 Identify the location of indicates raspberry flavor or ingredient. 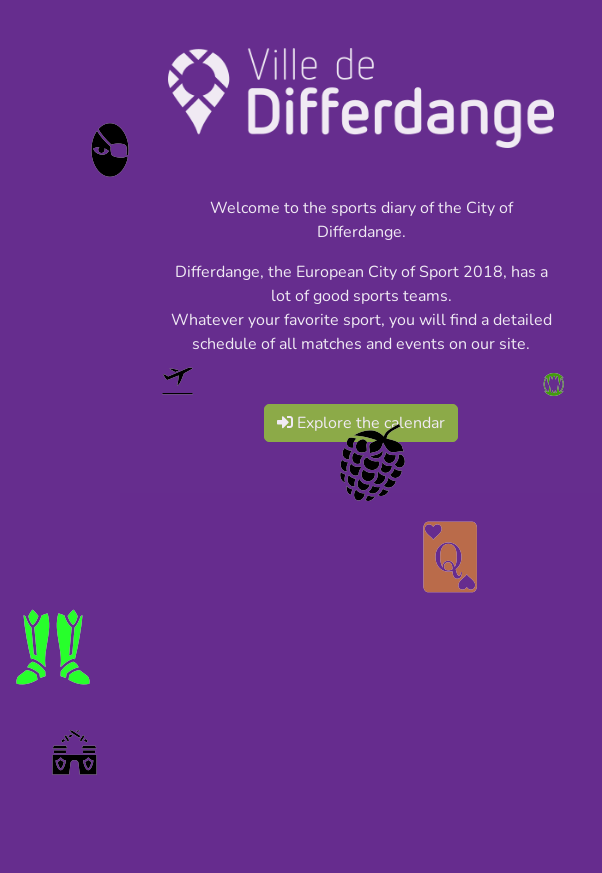
(372, 462).